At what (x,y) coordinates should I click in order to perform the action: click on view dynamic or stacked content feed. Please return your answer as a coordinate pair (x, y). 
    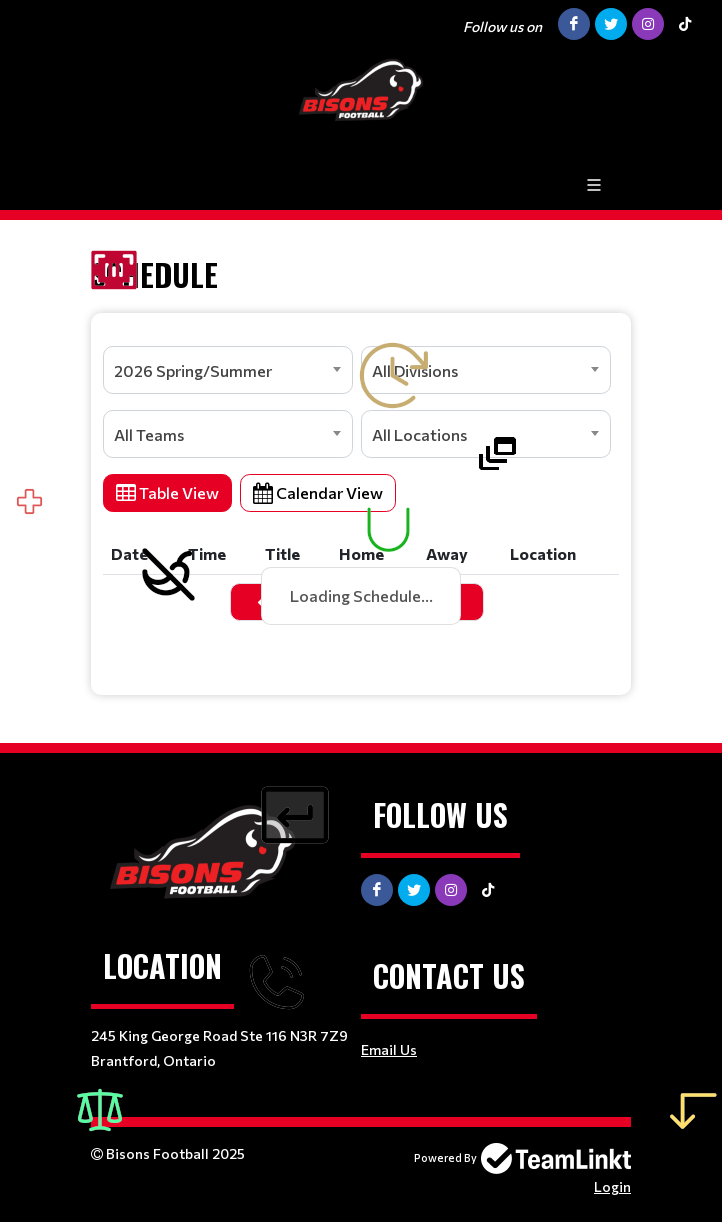
    Looking at the image, I should click on (497, 453).